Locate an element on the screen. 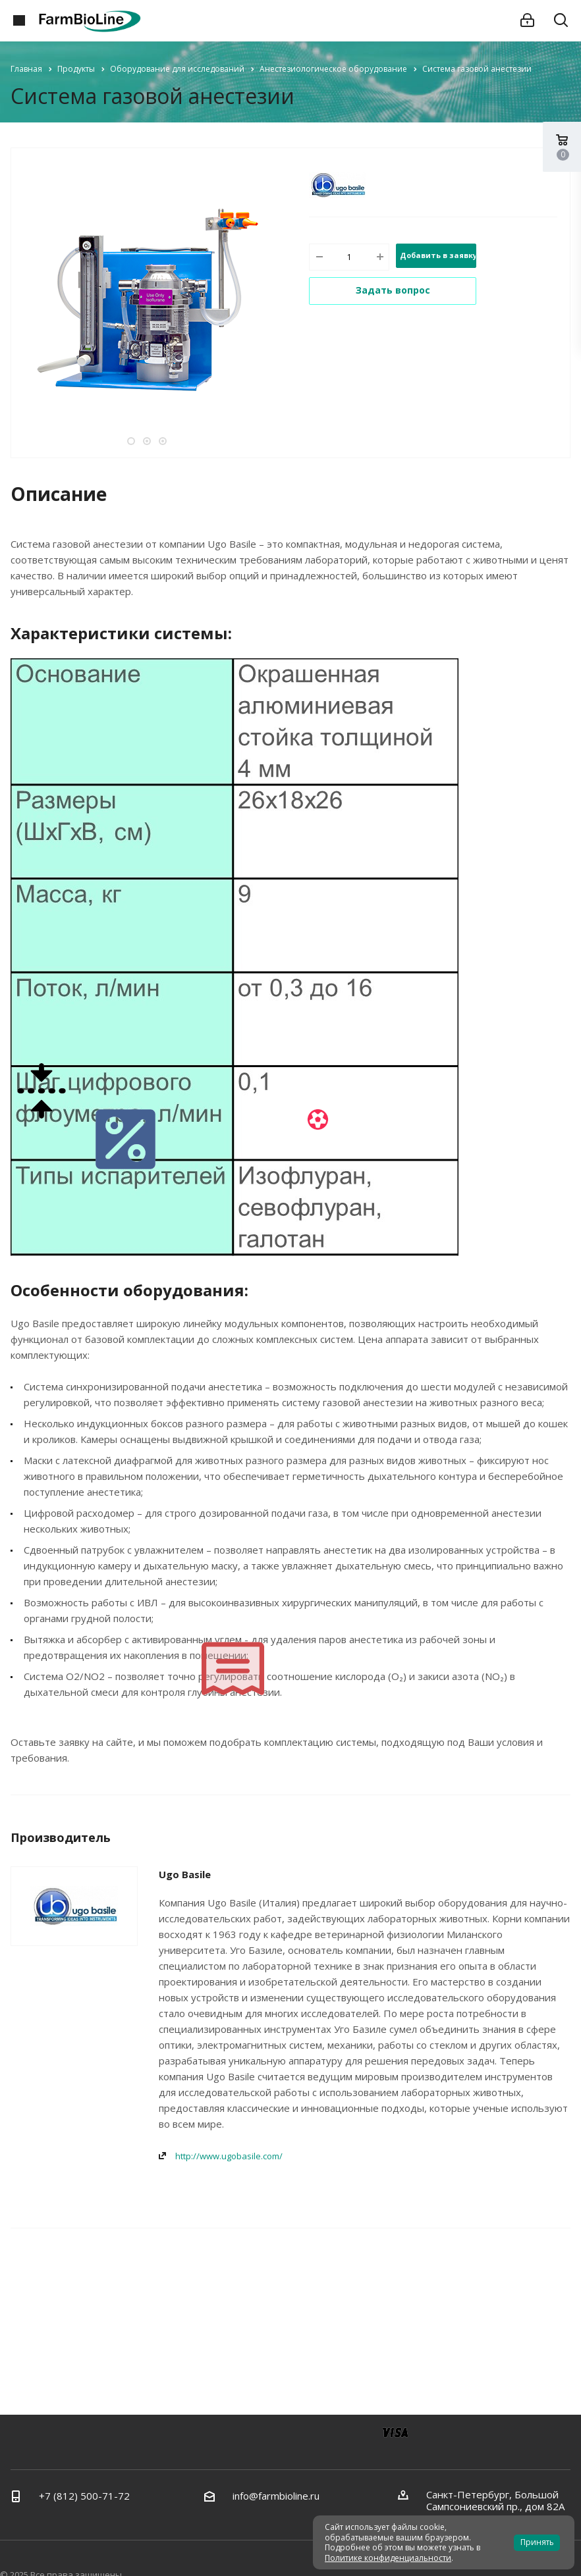 The width and height of the screenshot is (581, 2576). view discount or promotional offer is located at coordinates (125, 1139).